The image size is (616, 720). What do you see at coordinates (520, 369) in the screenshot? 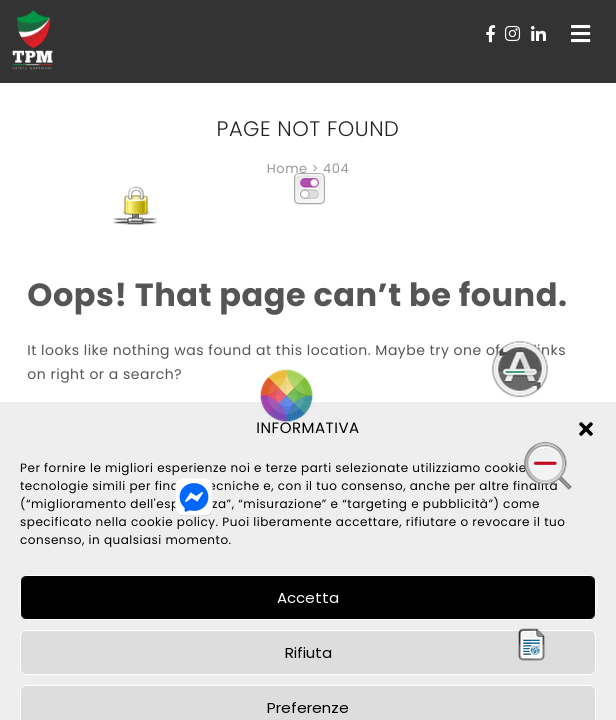
I see `check for available software updates` at bounding box center [520, 369].